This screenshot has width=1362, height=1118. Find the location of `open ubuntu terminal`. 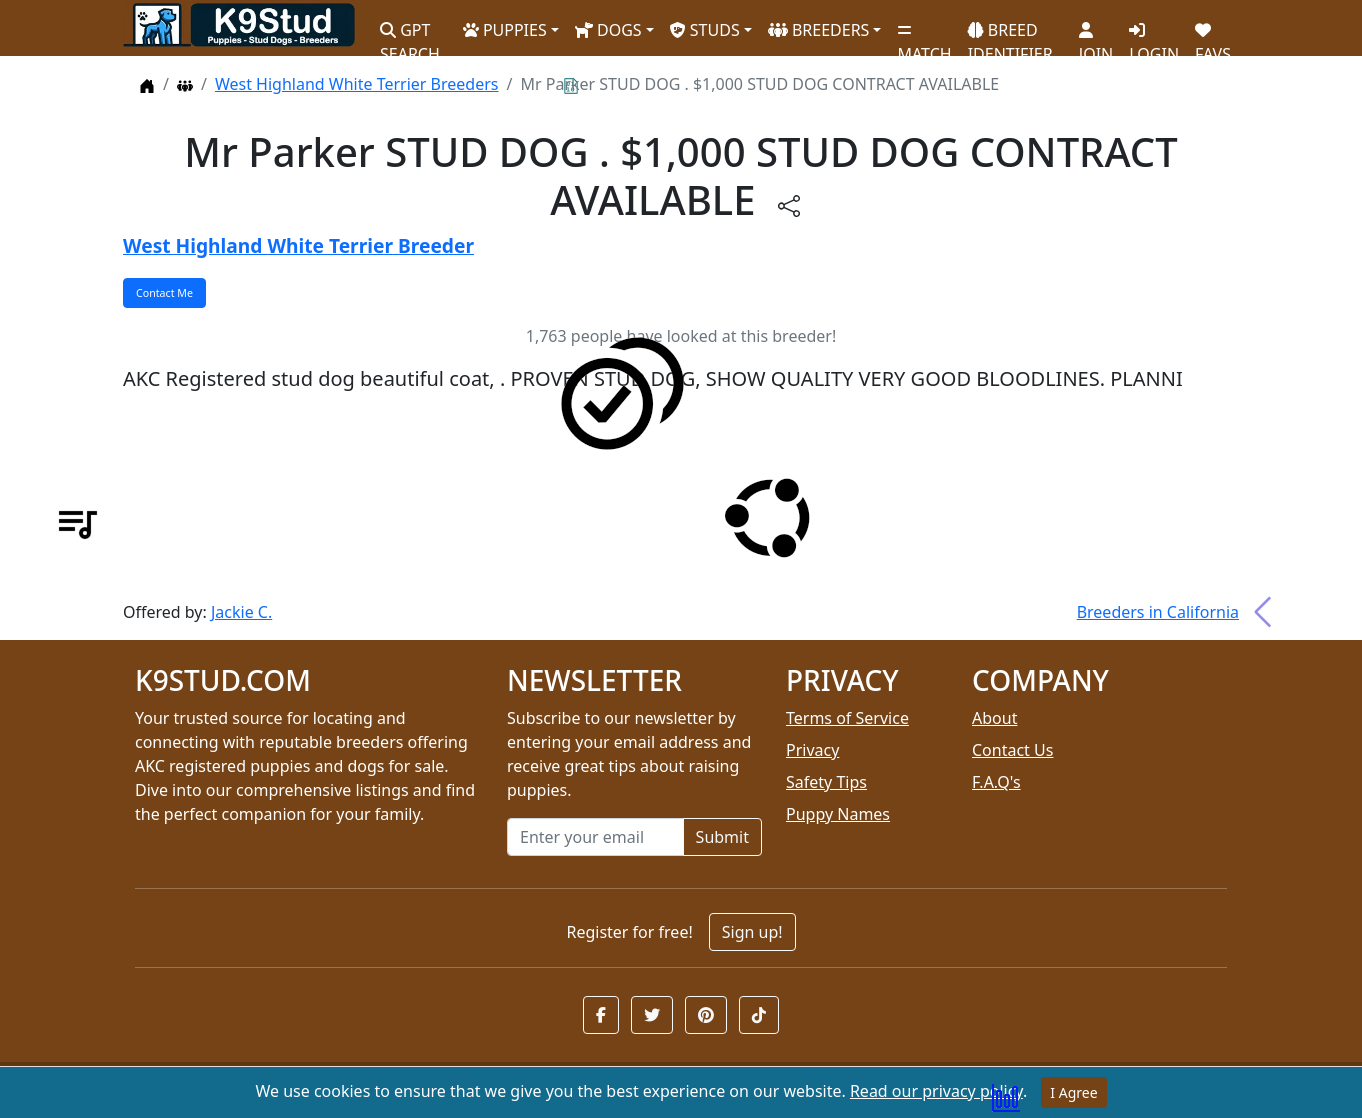

open ubuntu terminal is located at coordinates (770, 518).